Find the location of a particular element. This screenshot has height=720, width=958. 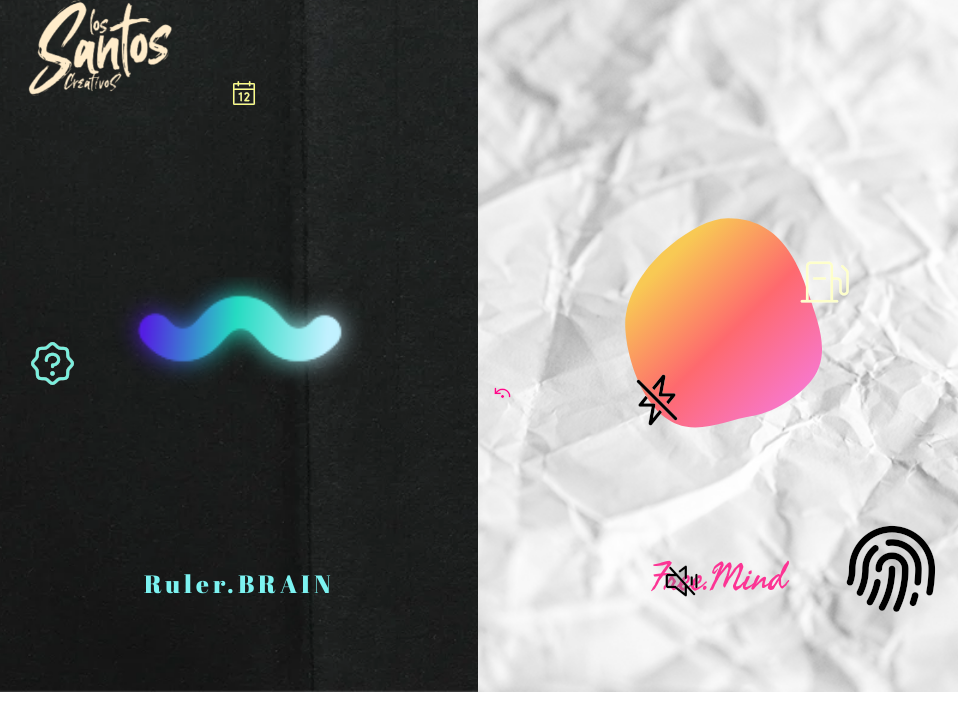

find nearby gas stations is located at coordinates (823, 282).